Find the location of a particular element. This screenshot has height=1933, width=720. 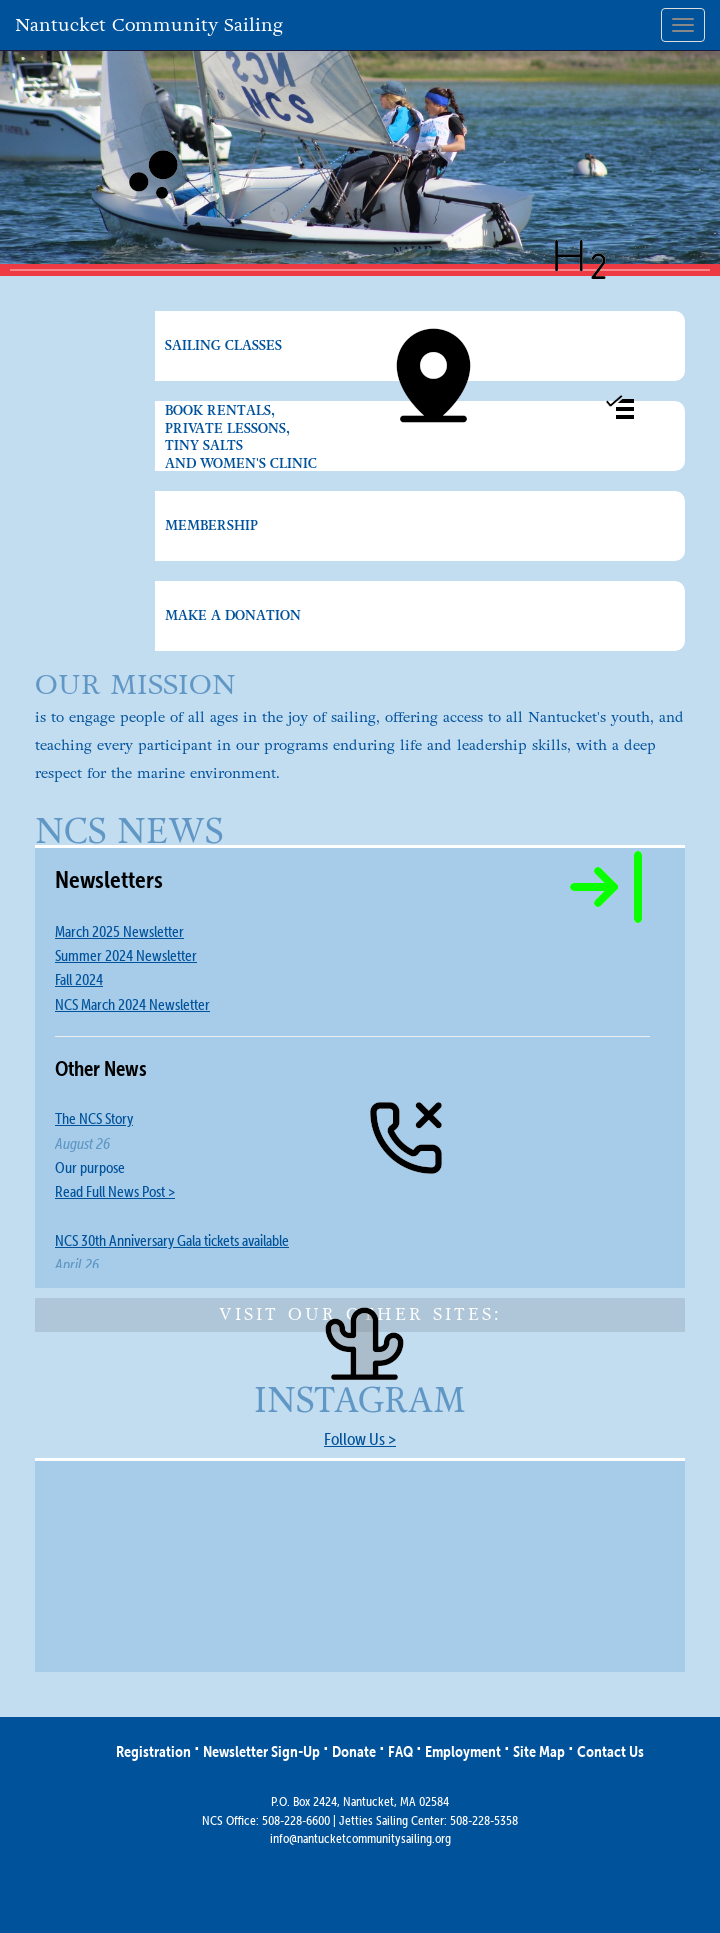

collapse sidebar or panel to the right is located at coordinates (606, 887).